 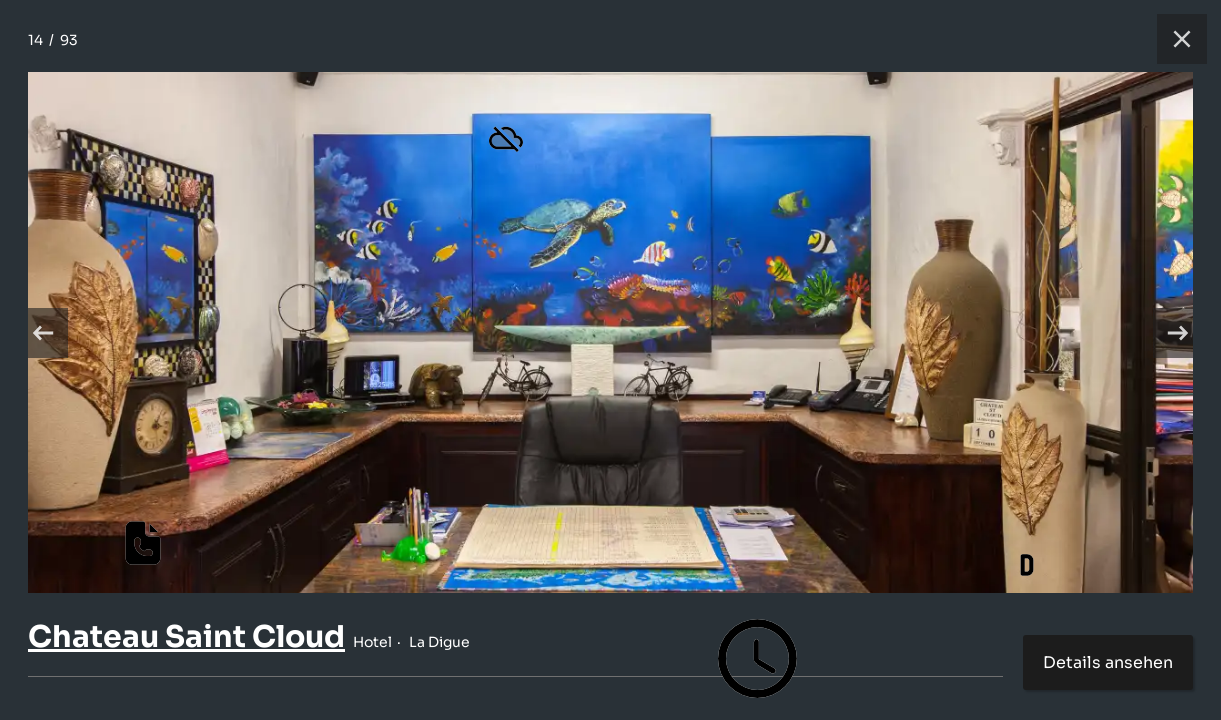 What do you see at coordinates (757, 658) in the screenshot?
I see `view schedule or upcoming events` at bounding box center [757, 658].